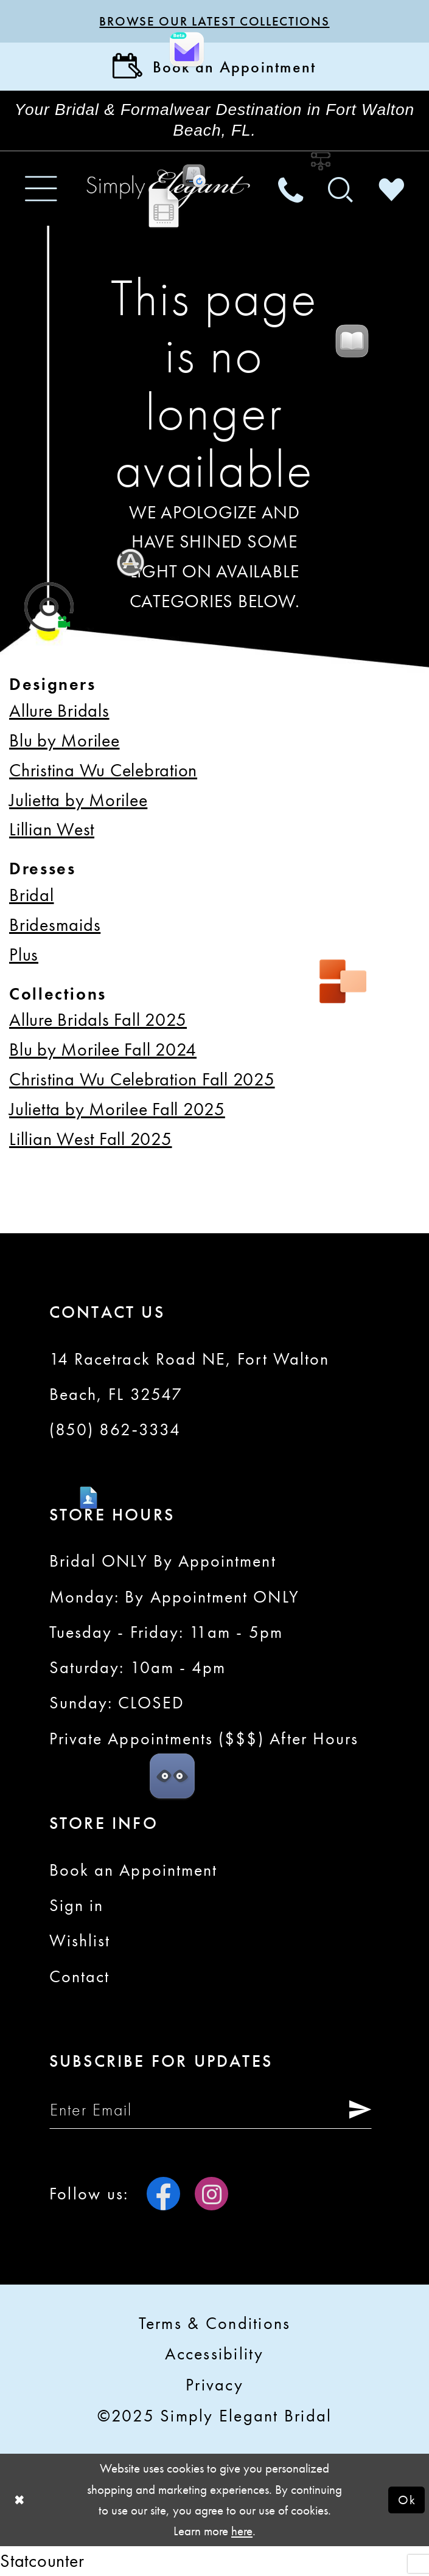  What do you see at coordinates (49, 607) in the screenshot?
I see `indicates video disc or DVD media` at bounding box center [49, 607].